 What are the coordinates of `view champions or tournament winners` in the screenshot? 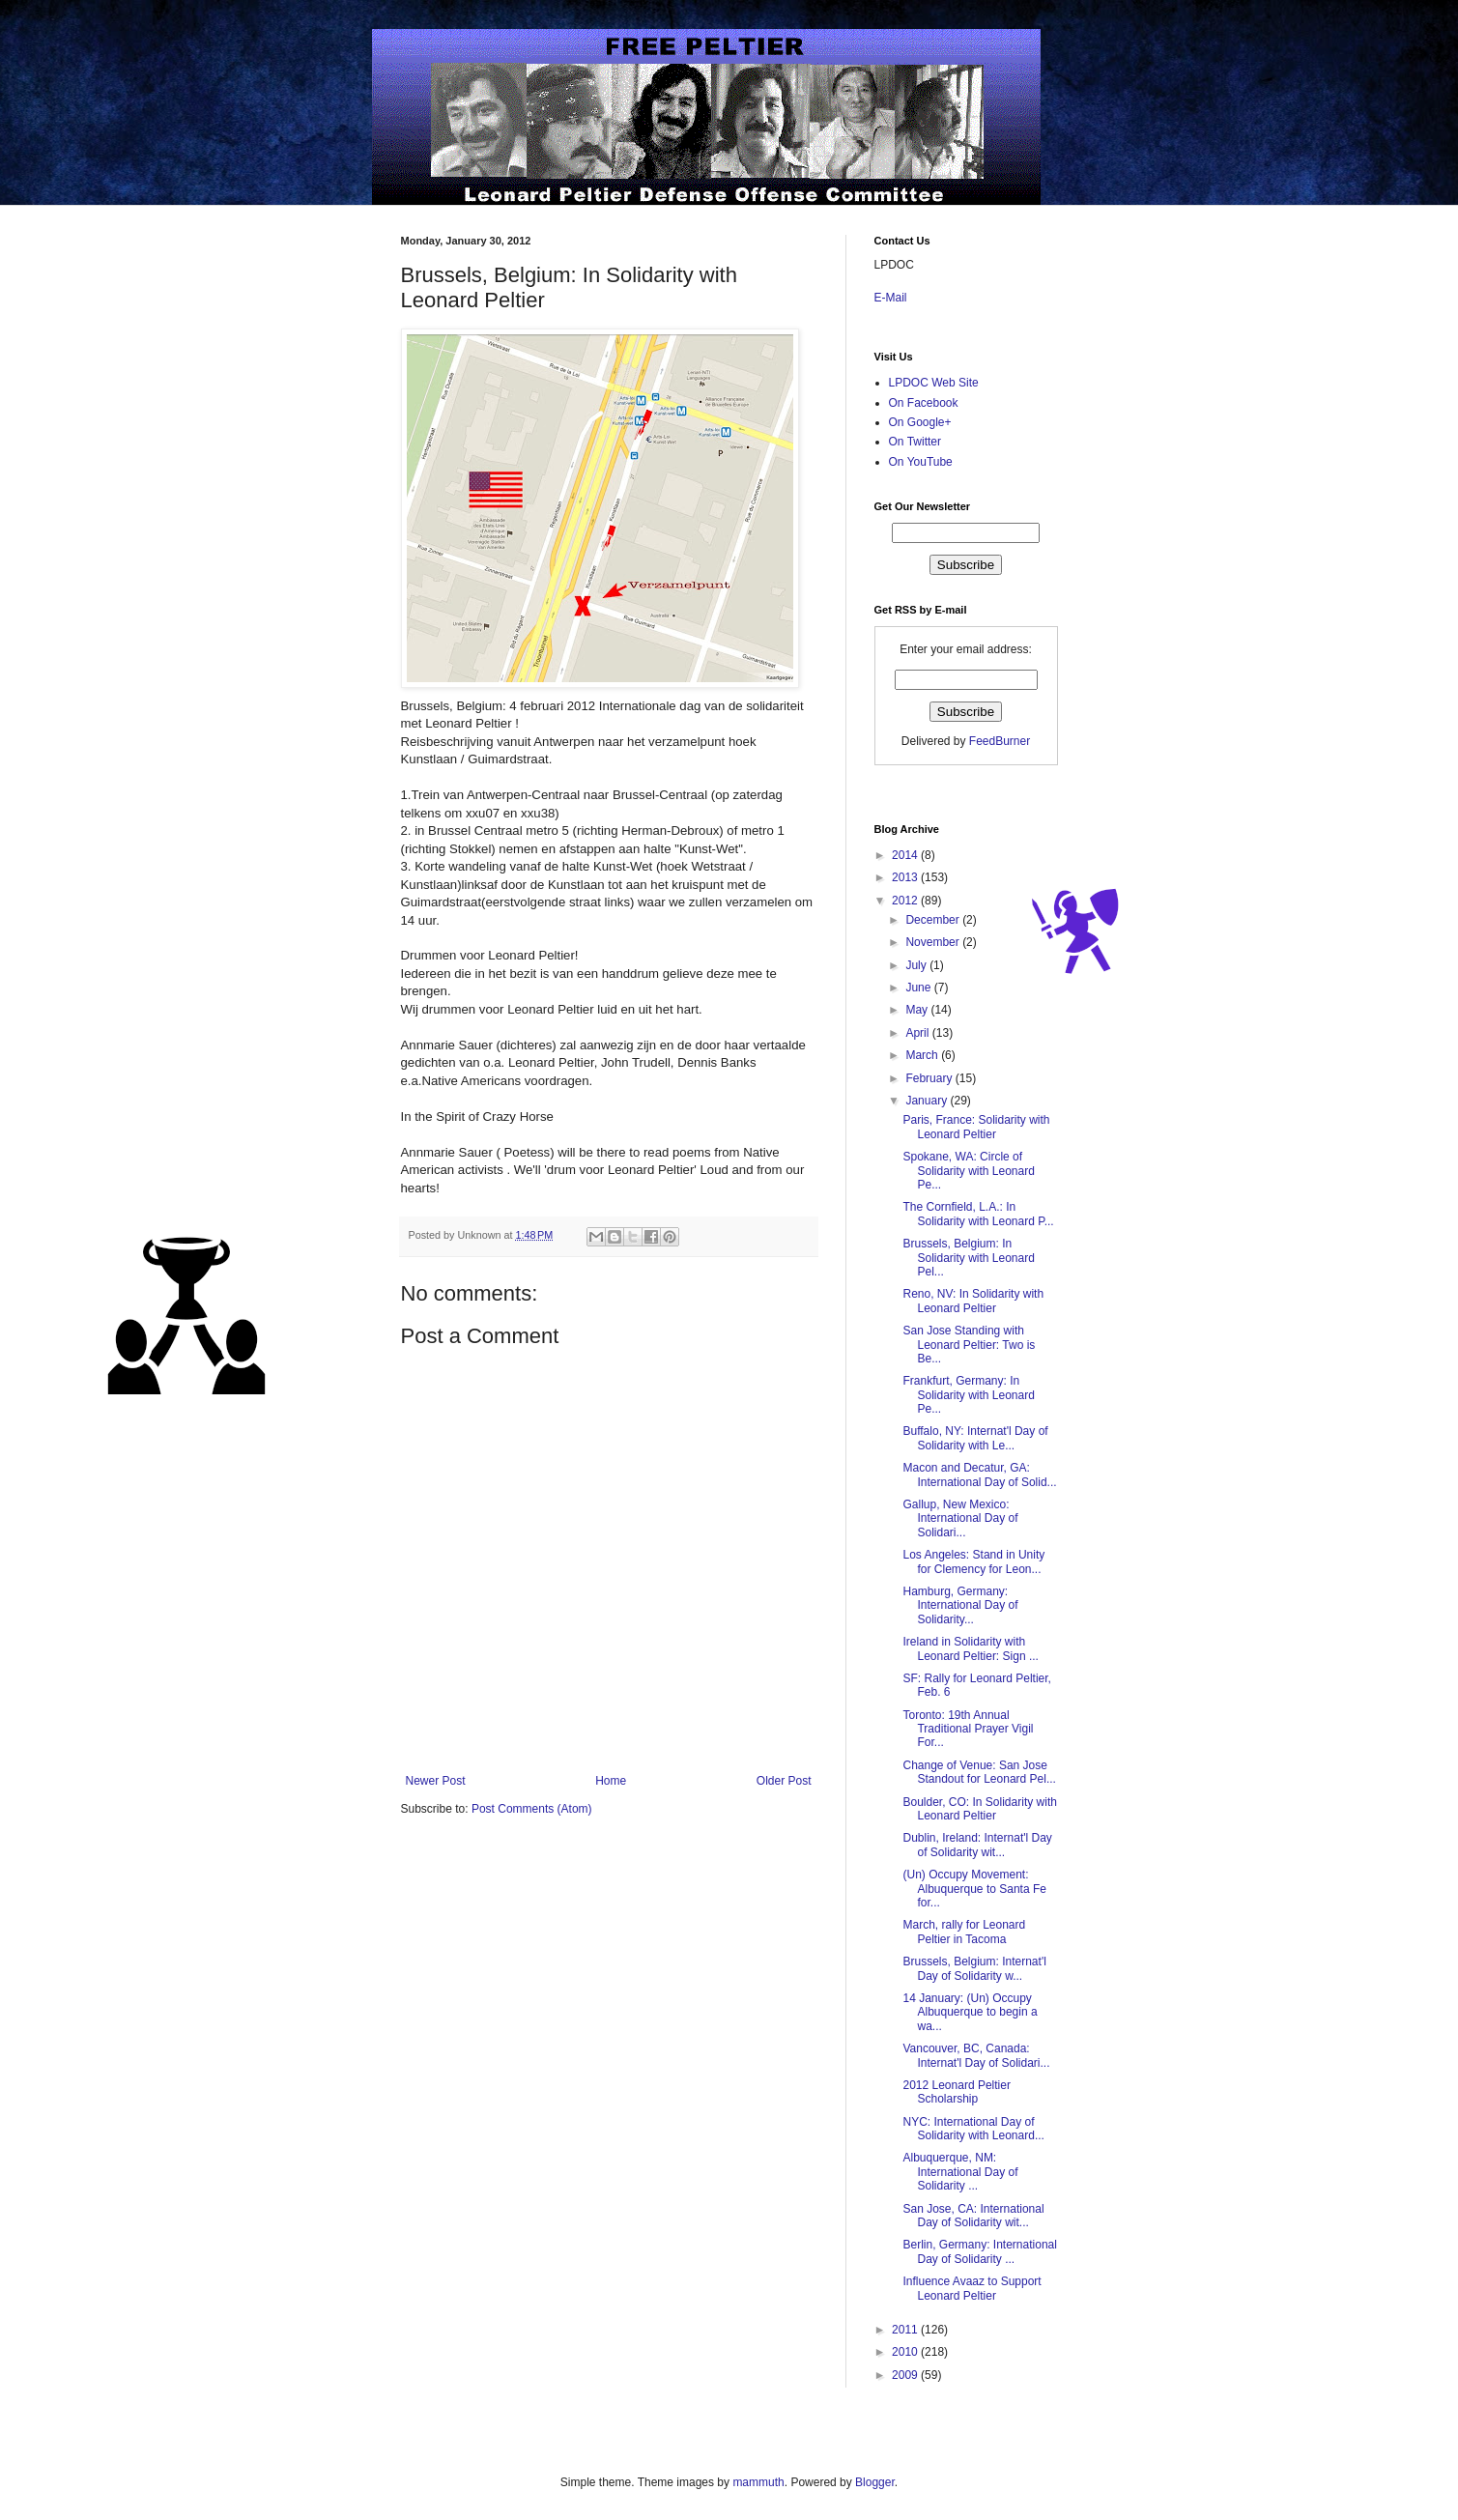 It's located at (186, 1313).